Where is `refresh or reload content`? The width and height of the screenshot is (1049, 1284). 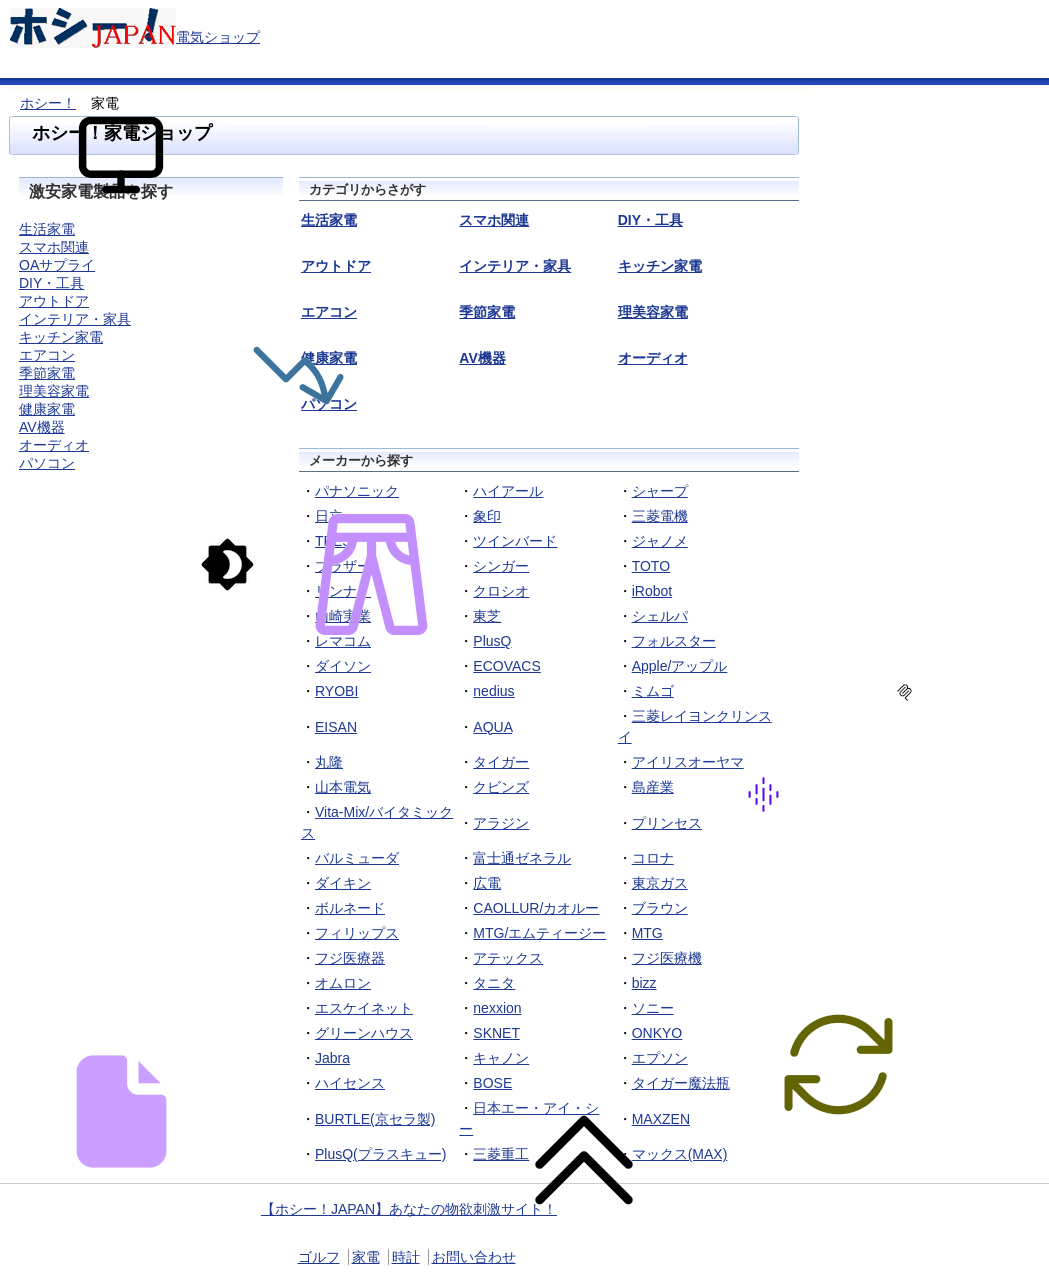 refresh or reload content is located at coordinates (838, 1064).